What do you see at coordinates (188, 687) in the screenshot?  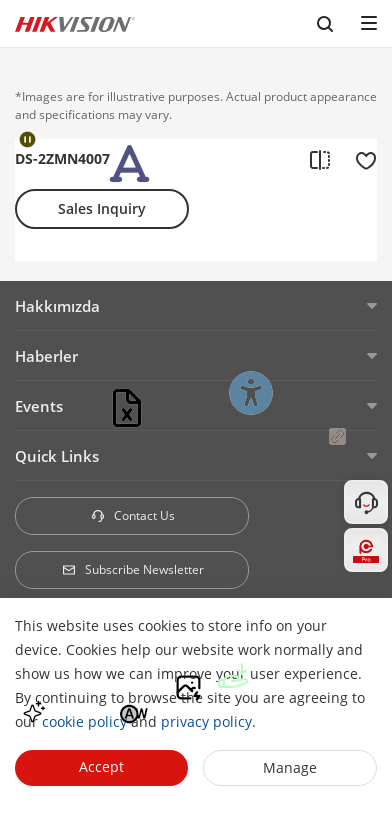 I see `quick photo enhancement or auto-fix` at bounding box center [188, 687].